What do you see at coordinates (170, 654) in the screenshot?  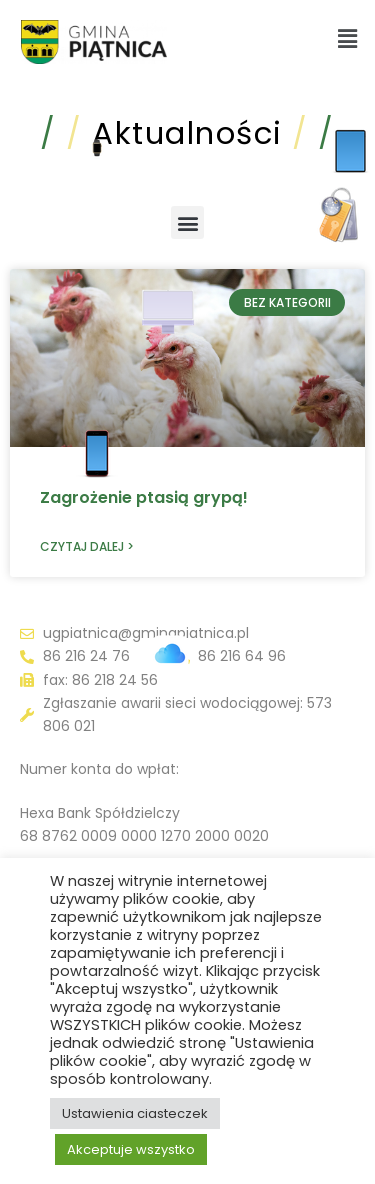 I see `open iCloud+ settings and subscription management` at bounding box center [170, 654].